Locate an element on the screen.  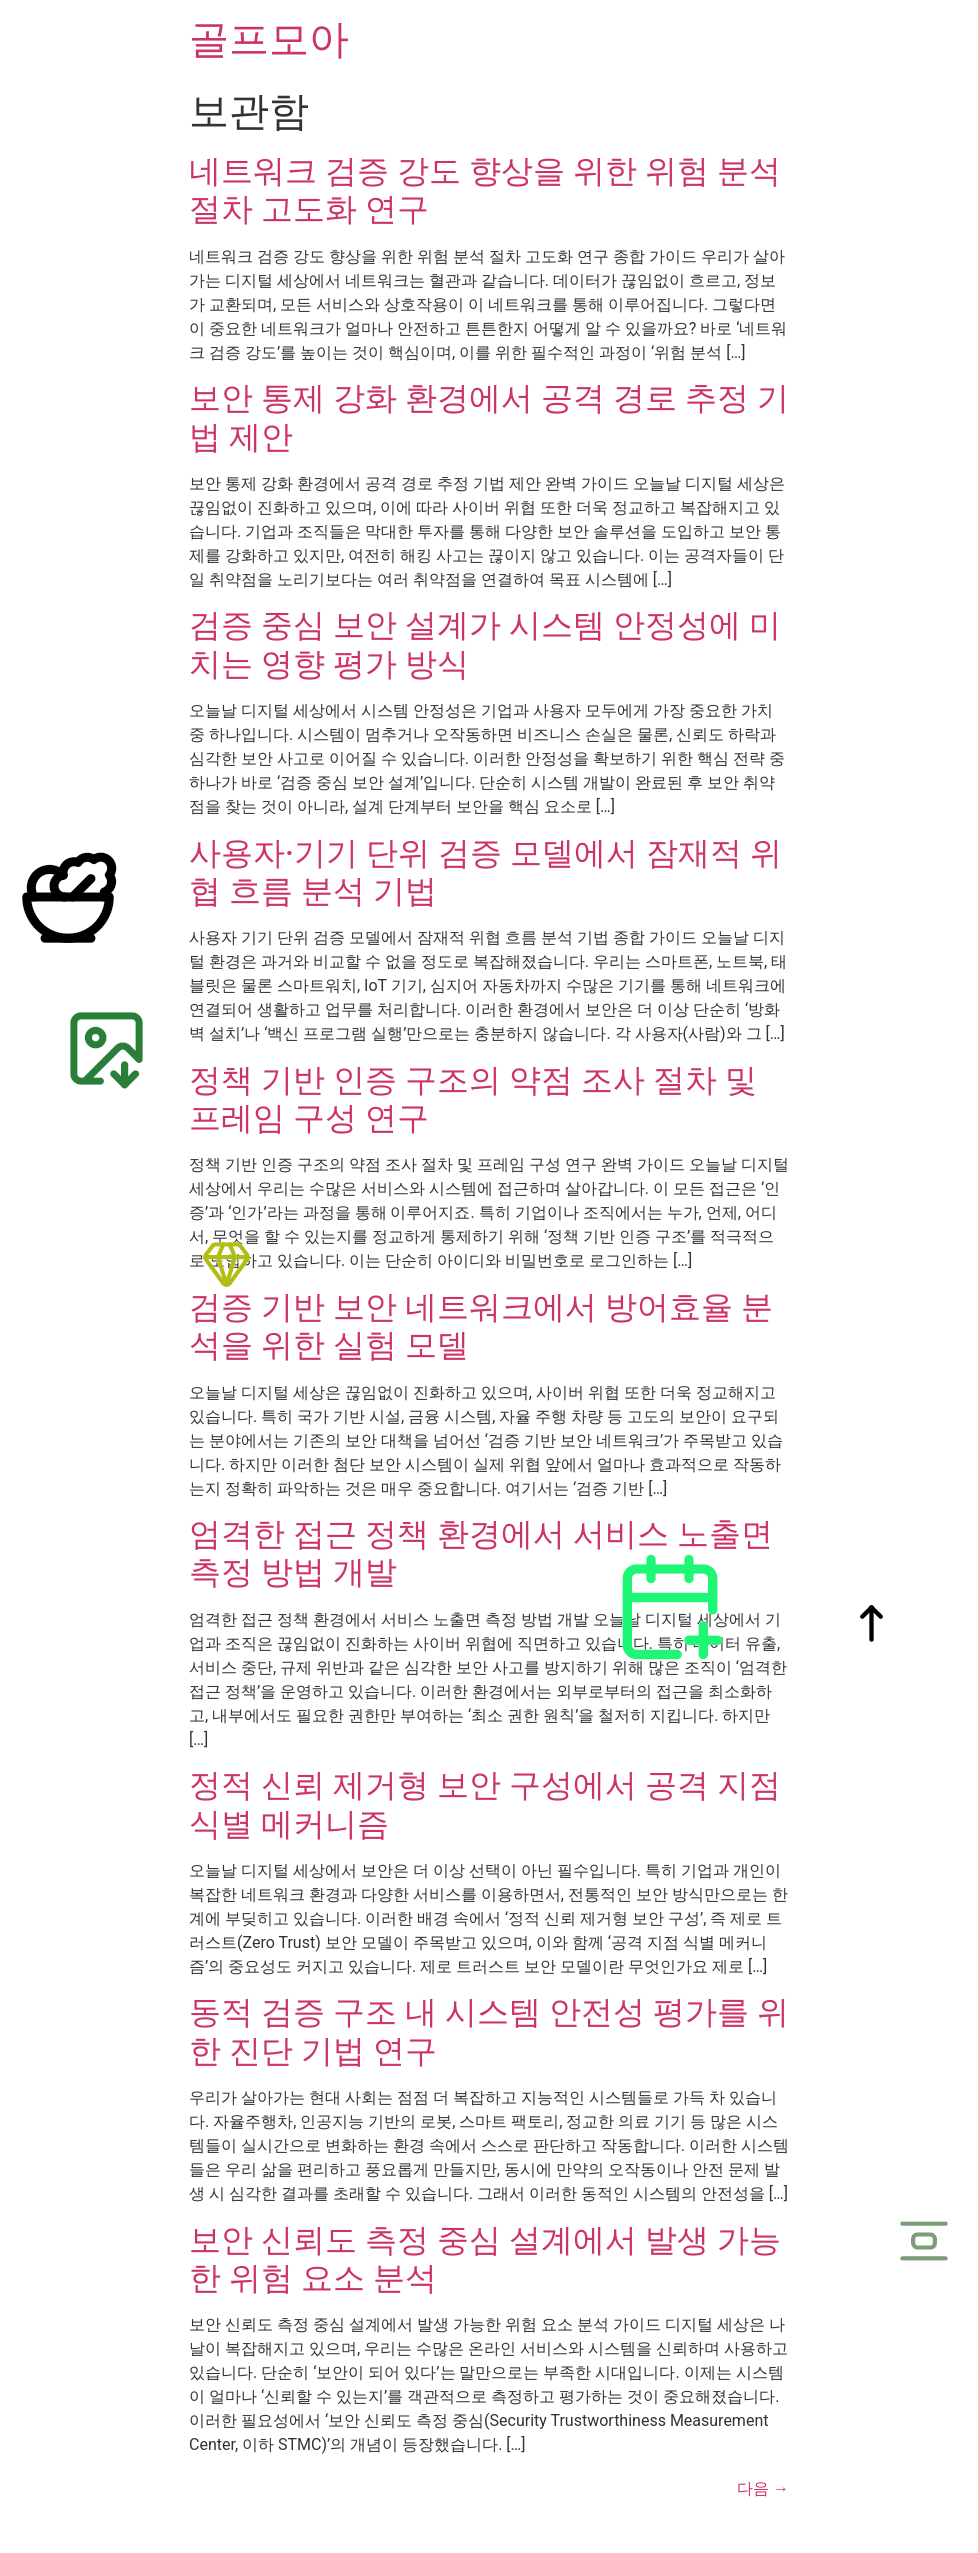
distribute vertical space evenly around selected elements is located at coordinates (924, 2241).